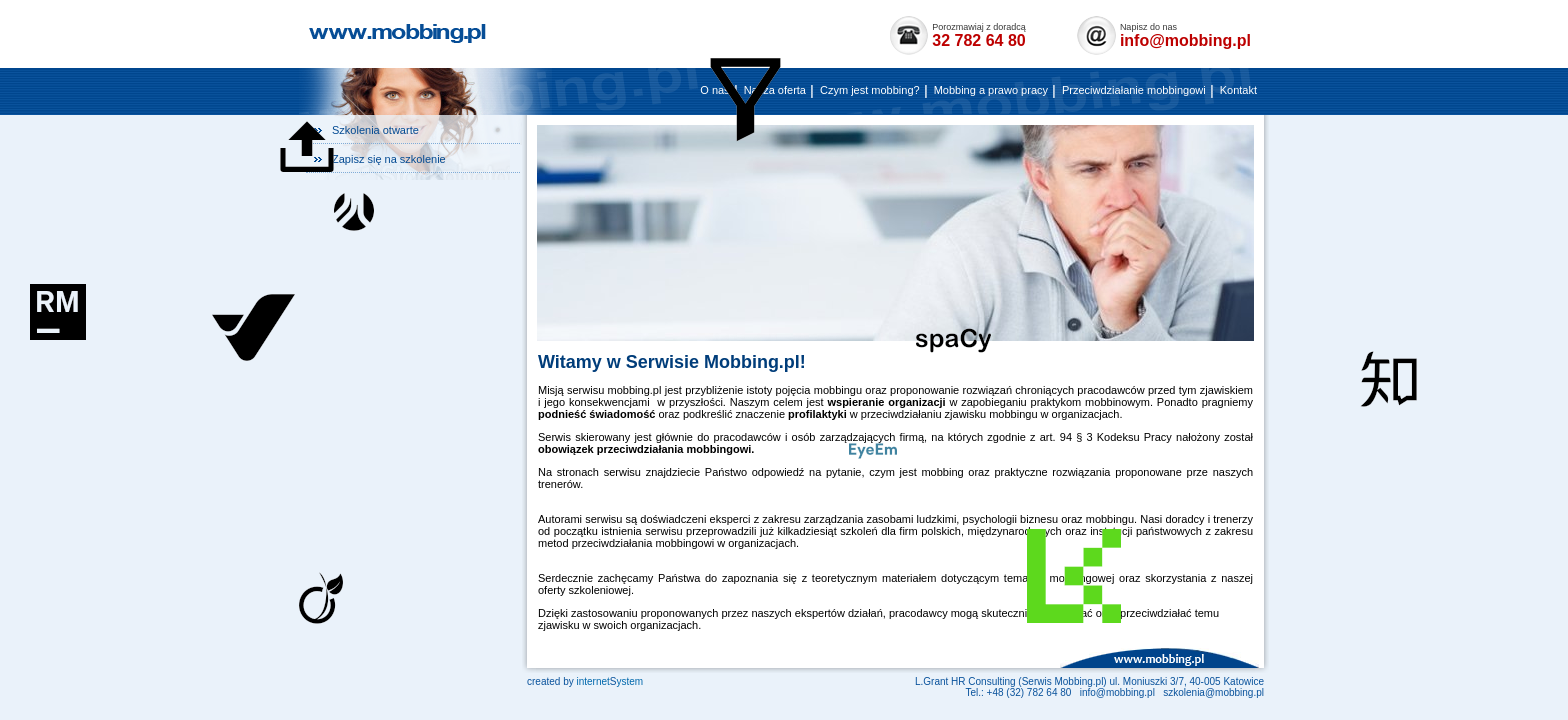 The width and height of the screenshot is (1568, 720). I want to click on voip.ms logo, so click(253, 327).